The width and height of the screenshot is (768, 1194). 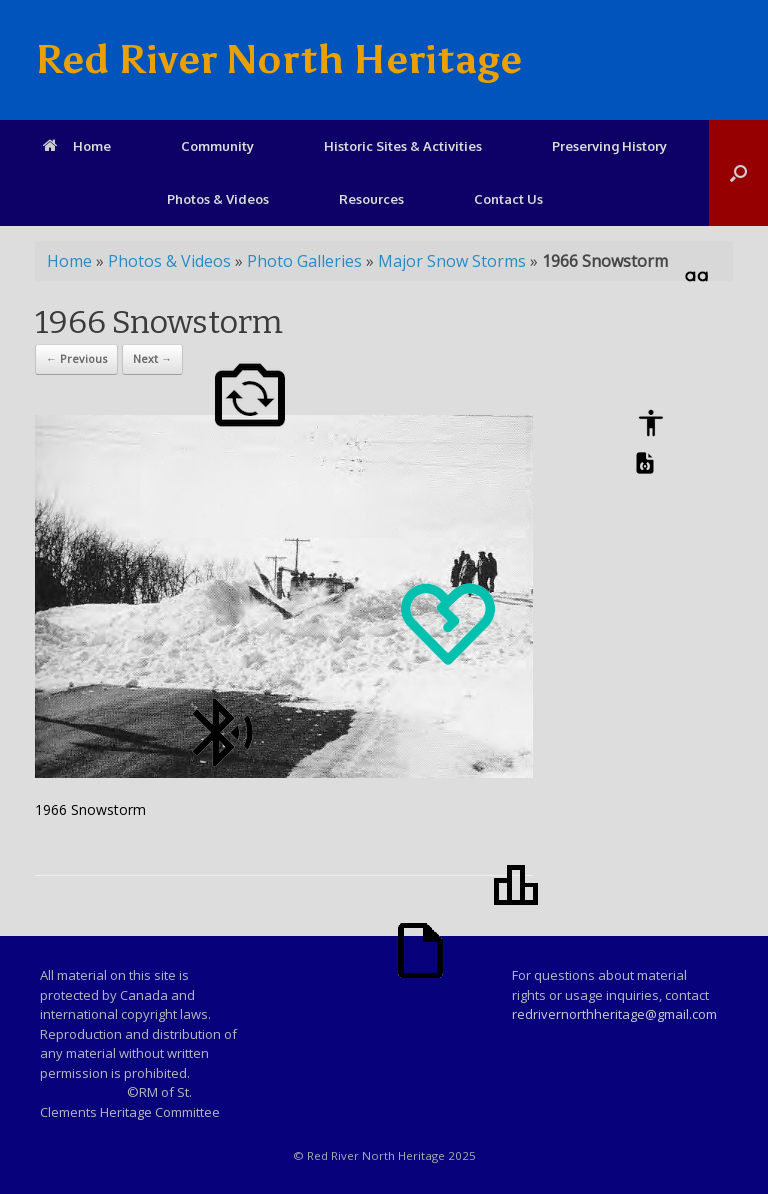 I want to click on insert or attach a file, so click(x=420, y=950).